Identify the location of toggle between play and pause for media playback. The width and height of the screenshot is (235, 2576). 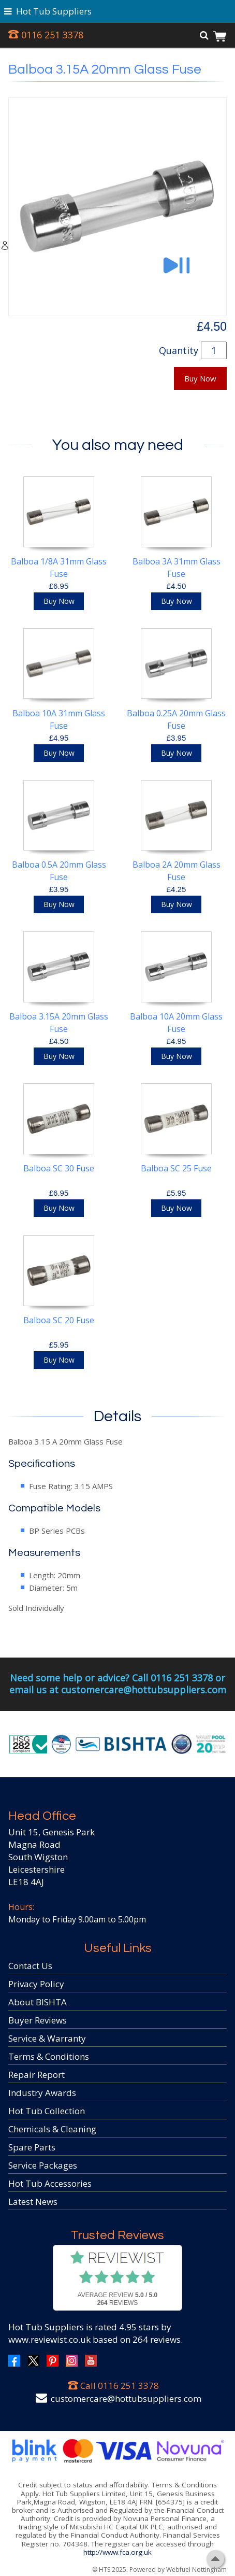
(177, 264).